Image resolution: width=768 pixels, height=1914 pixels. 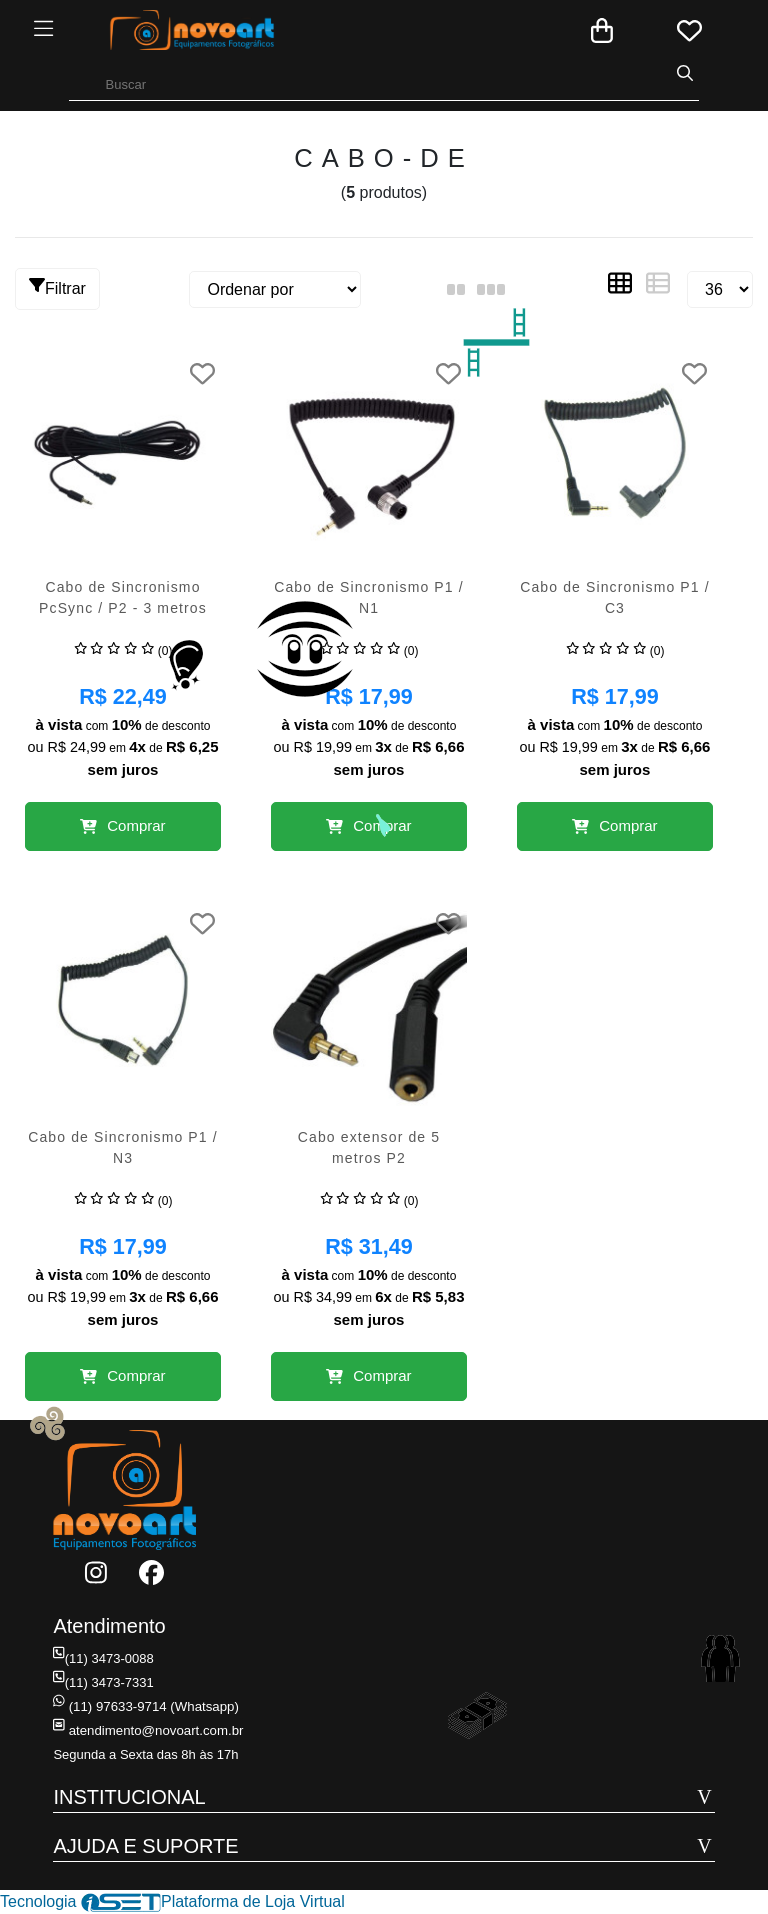 I want to click on select the white crown of upper egypt, so click(x=383, y=825).